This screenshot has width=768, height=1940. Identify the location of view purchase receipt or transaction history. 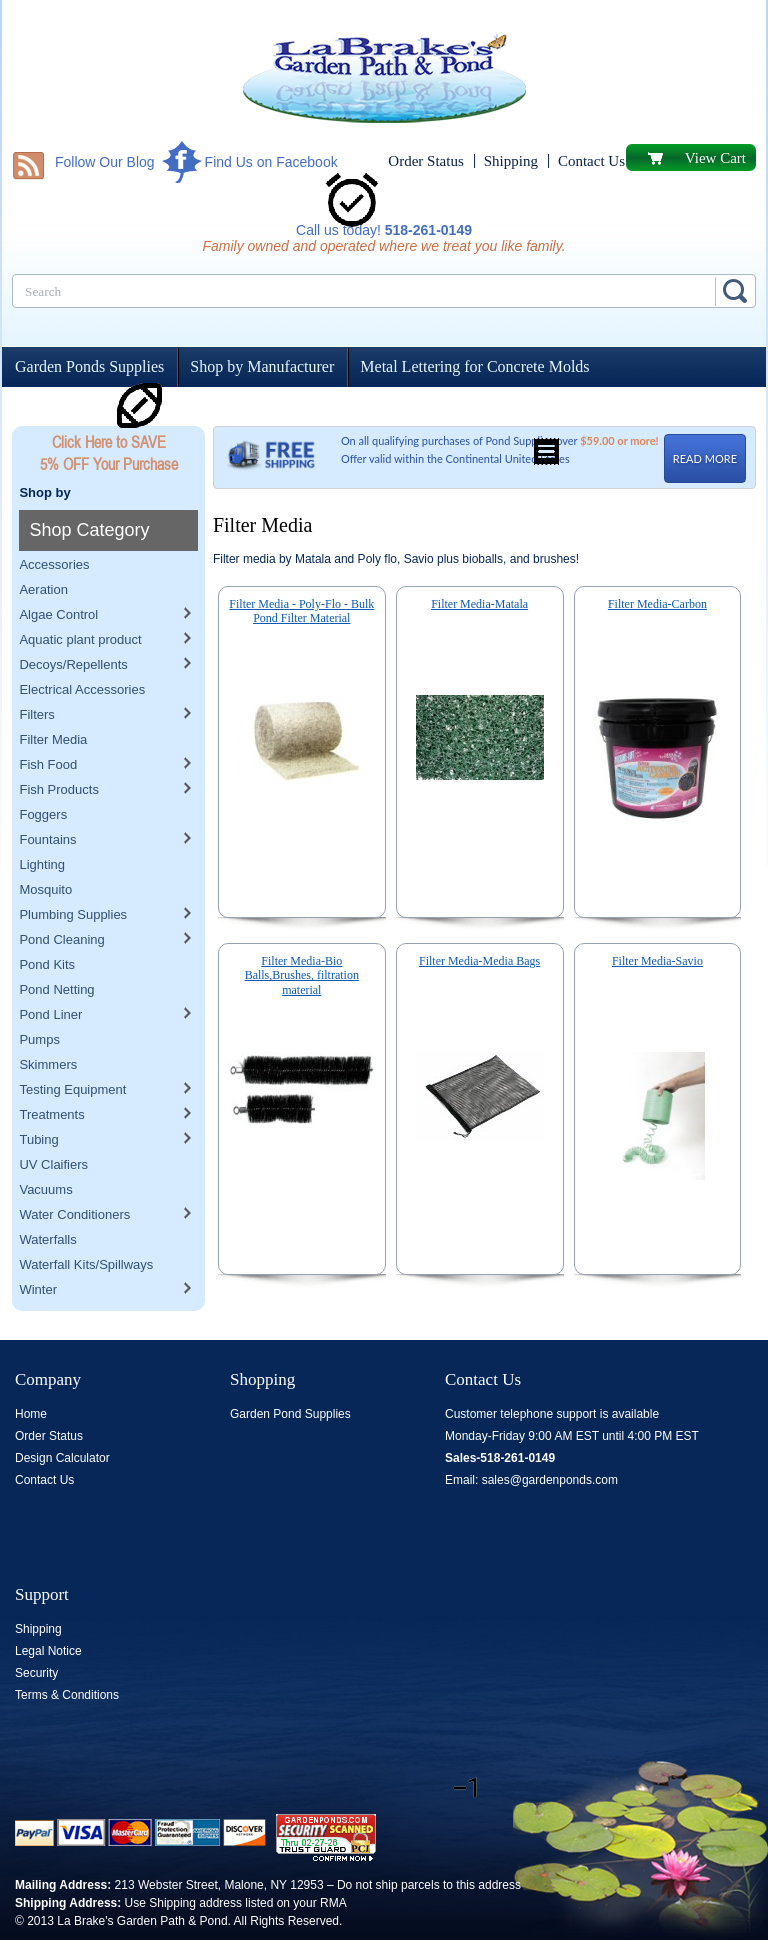
(546, 451).